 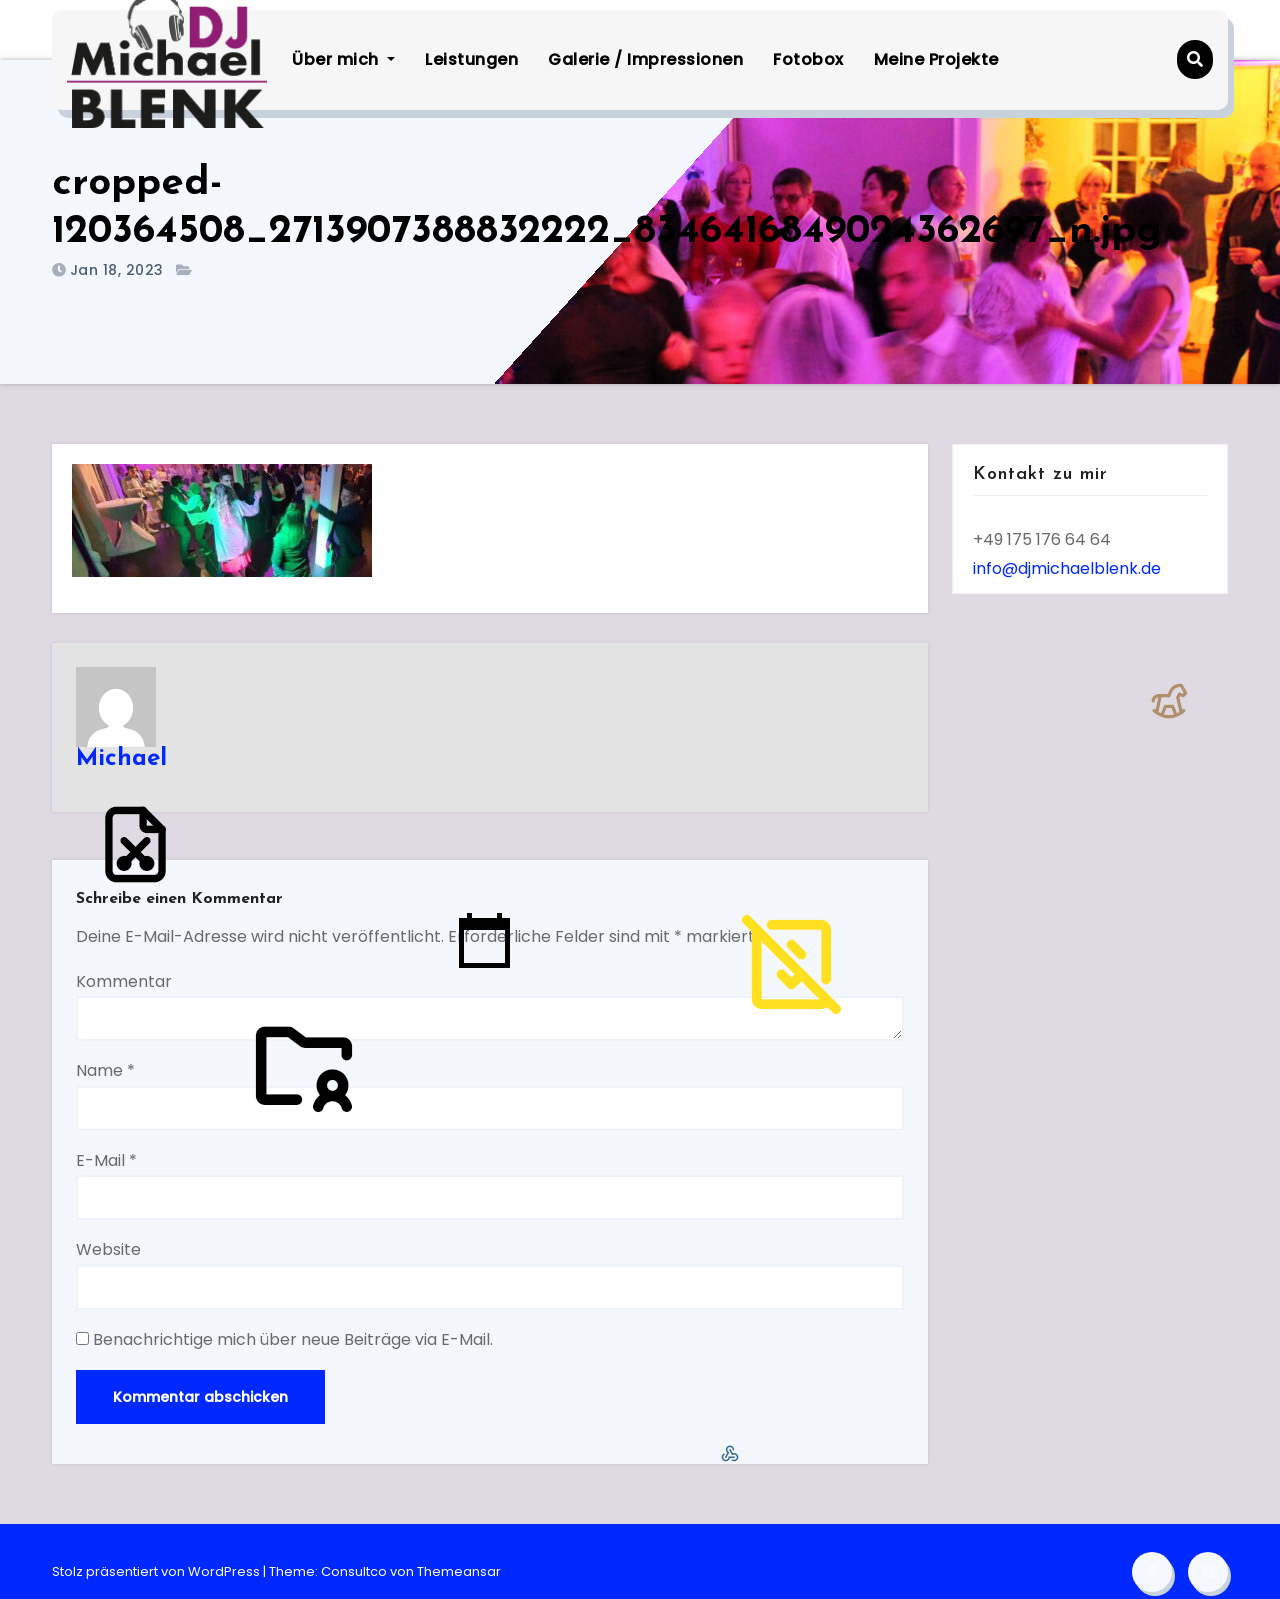 I want to click on view today's date, so click(x=484, y=940).